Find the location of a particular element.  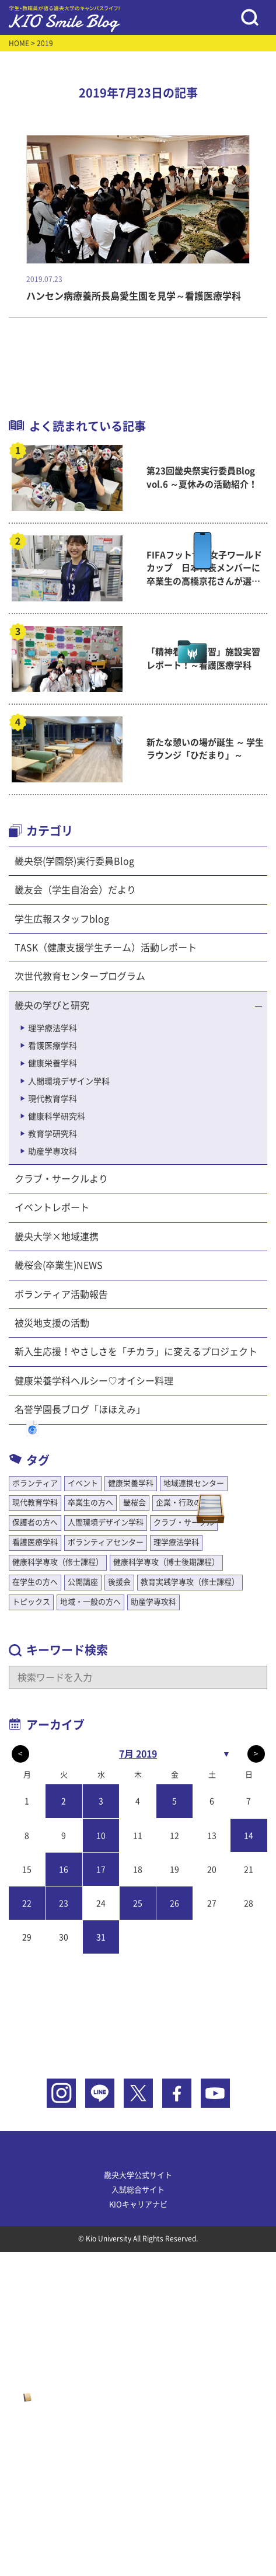

open contacts or address book is located at coordinates (27, 2397).